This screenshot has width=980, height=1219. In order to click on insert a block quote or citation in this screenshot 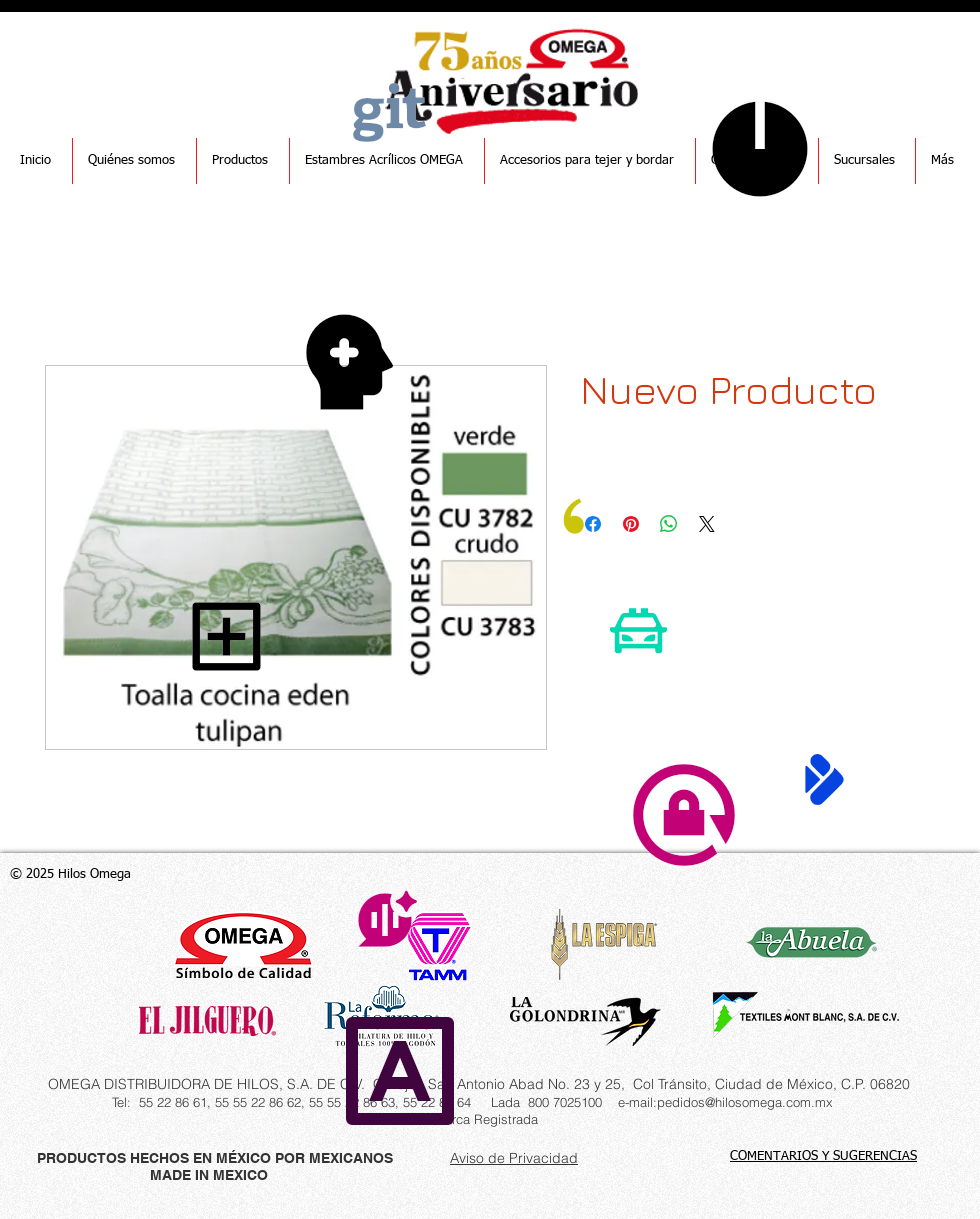, I will do `click(574, 517)`.